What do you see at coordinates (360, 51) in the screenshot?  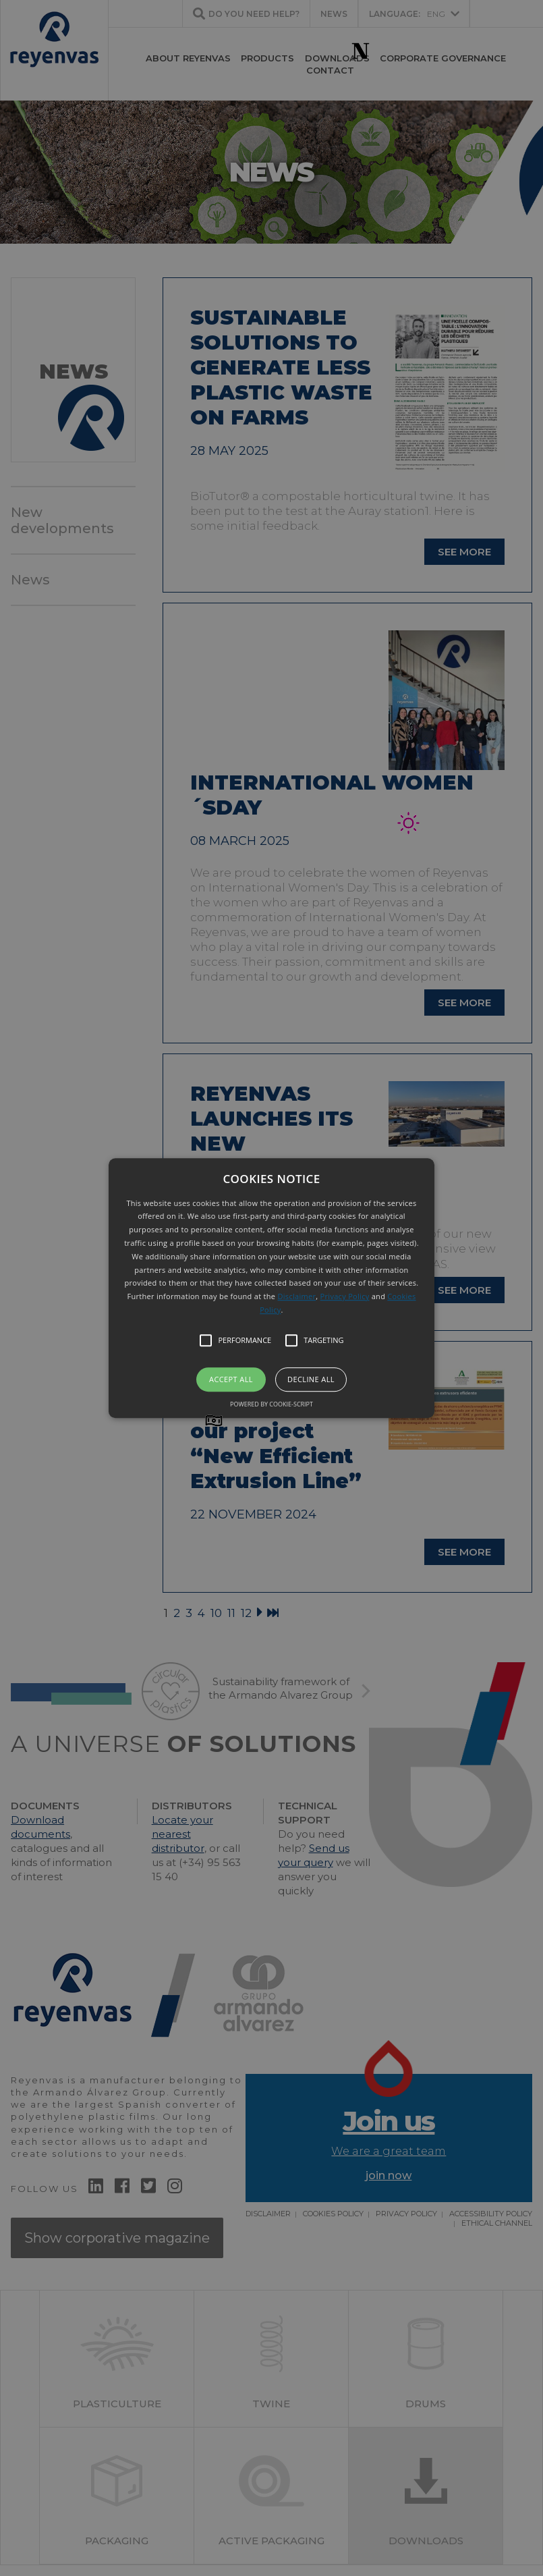 I see `open notion app` at bounding box center [360, 51].